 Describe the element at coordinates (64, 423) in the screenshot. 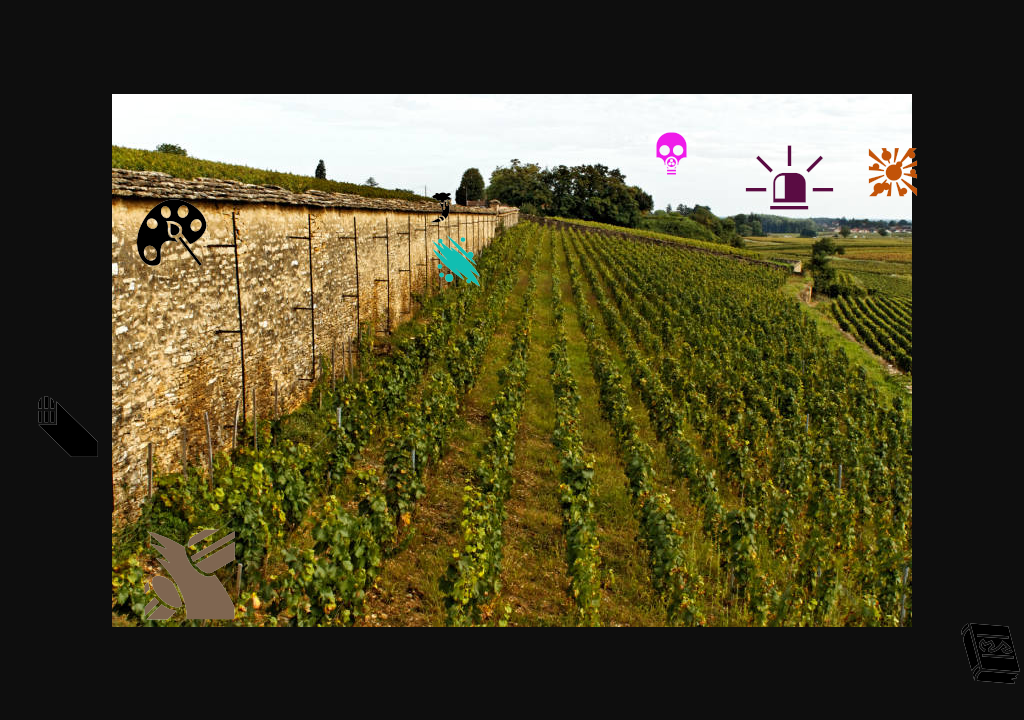

I see `enter the dungeon or underground level` at that location.